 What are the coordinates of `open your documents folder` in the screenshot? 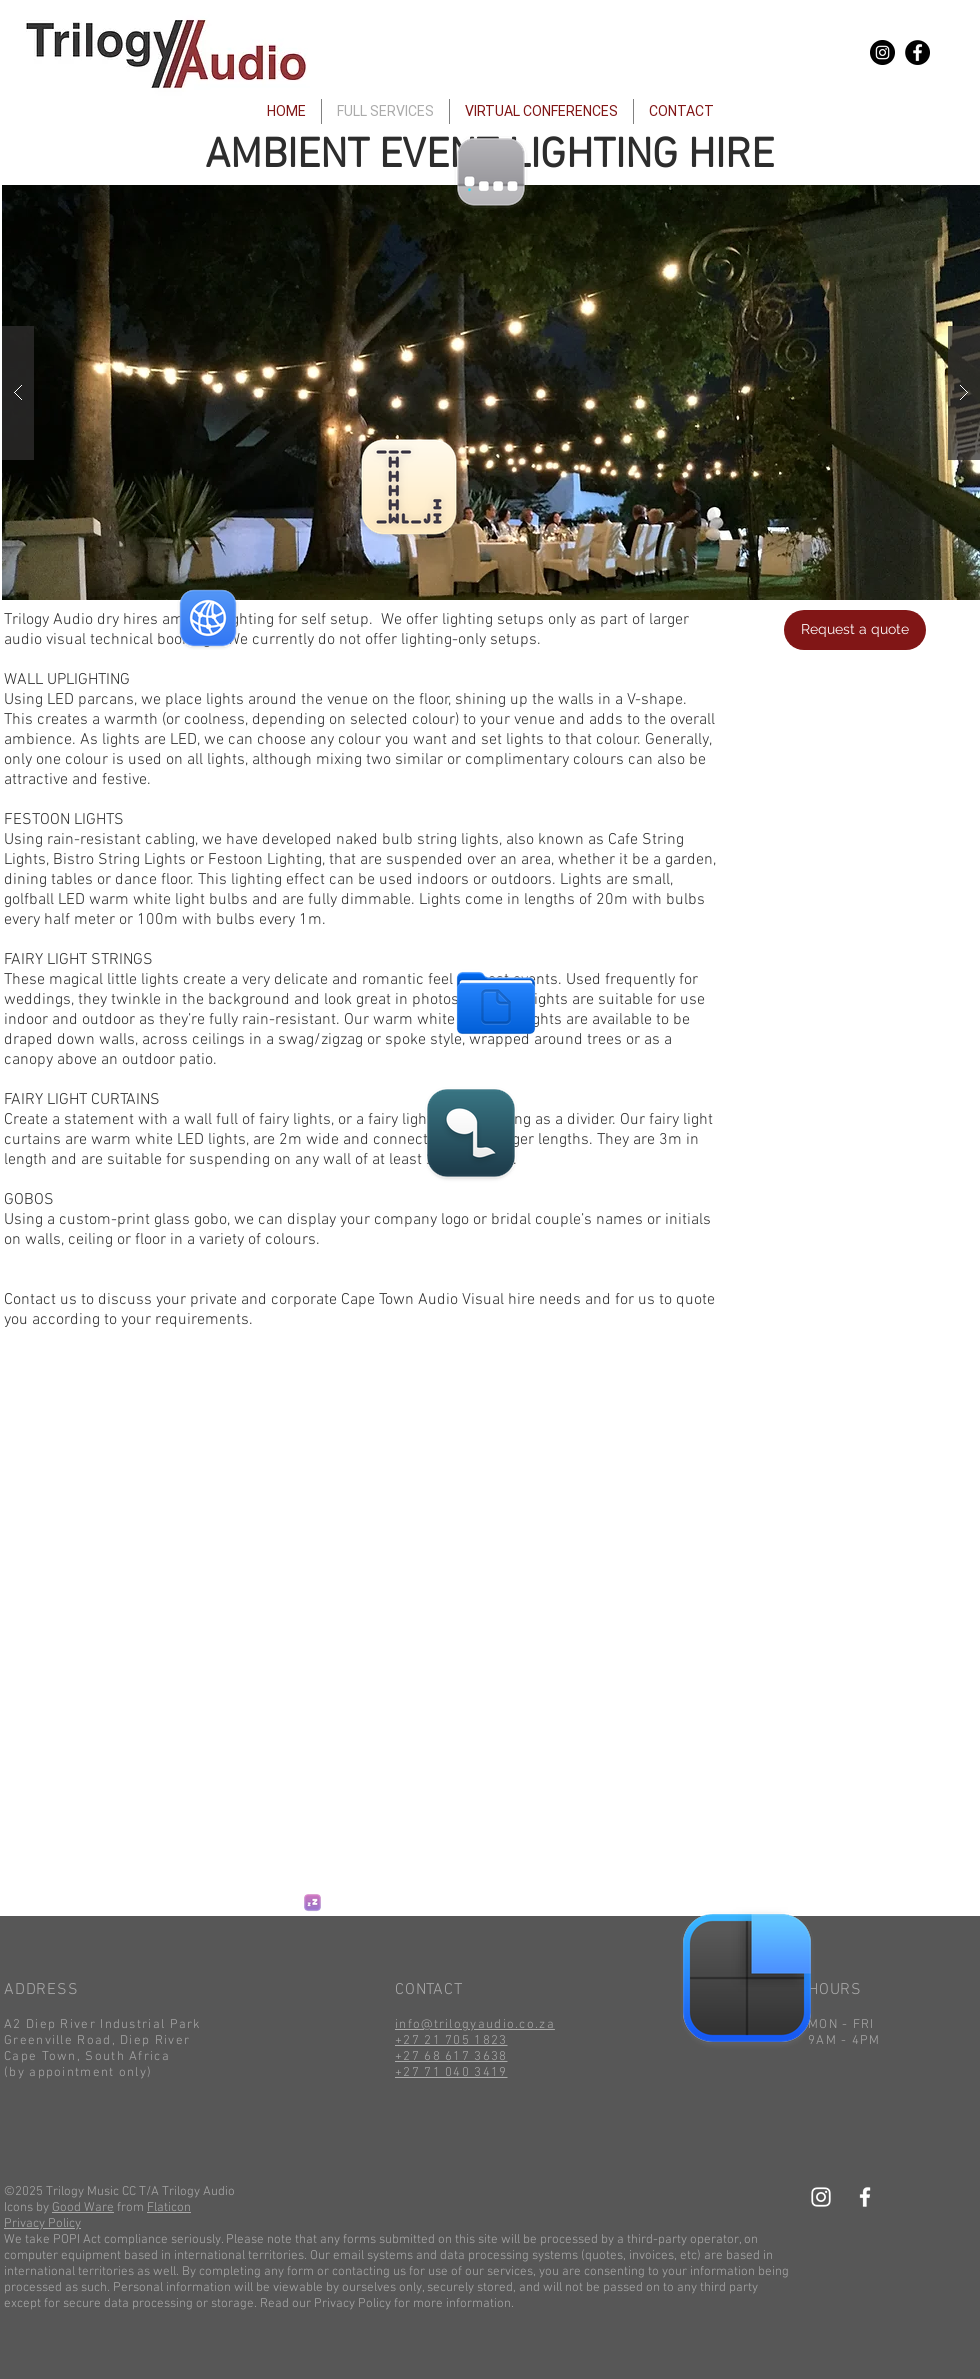 It's located at (496, 1003).